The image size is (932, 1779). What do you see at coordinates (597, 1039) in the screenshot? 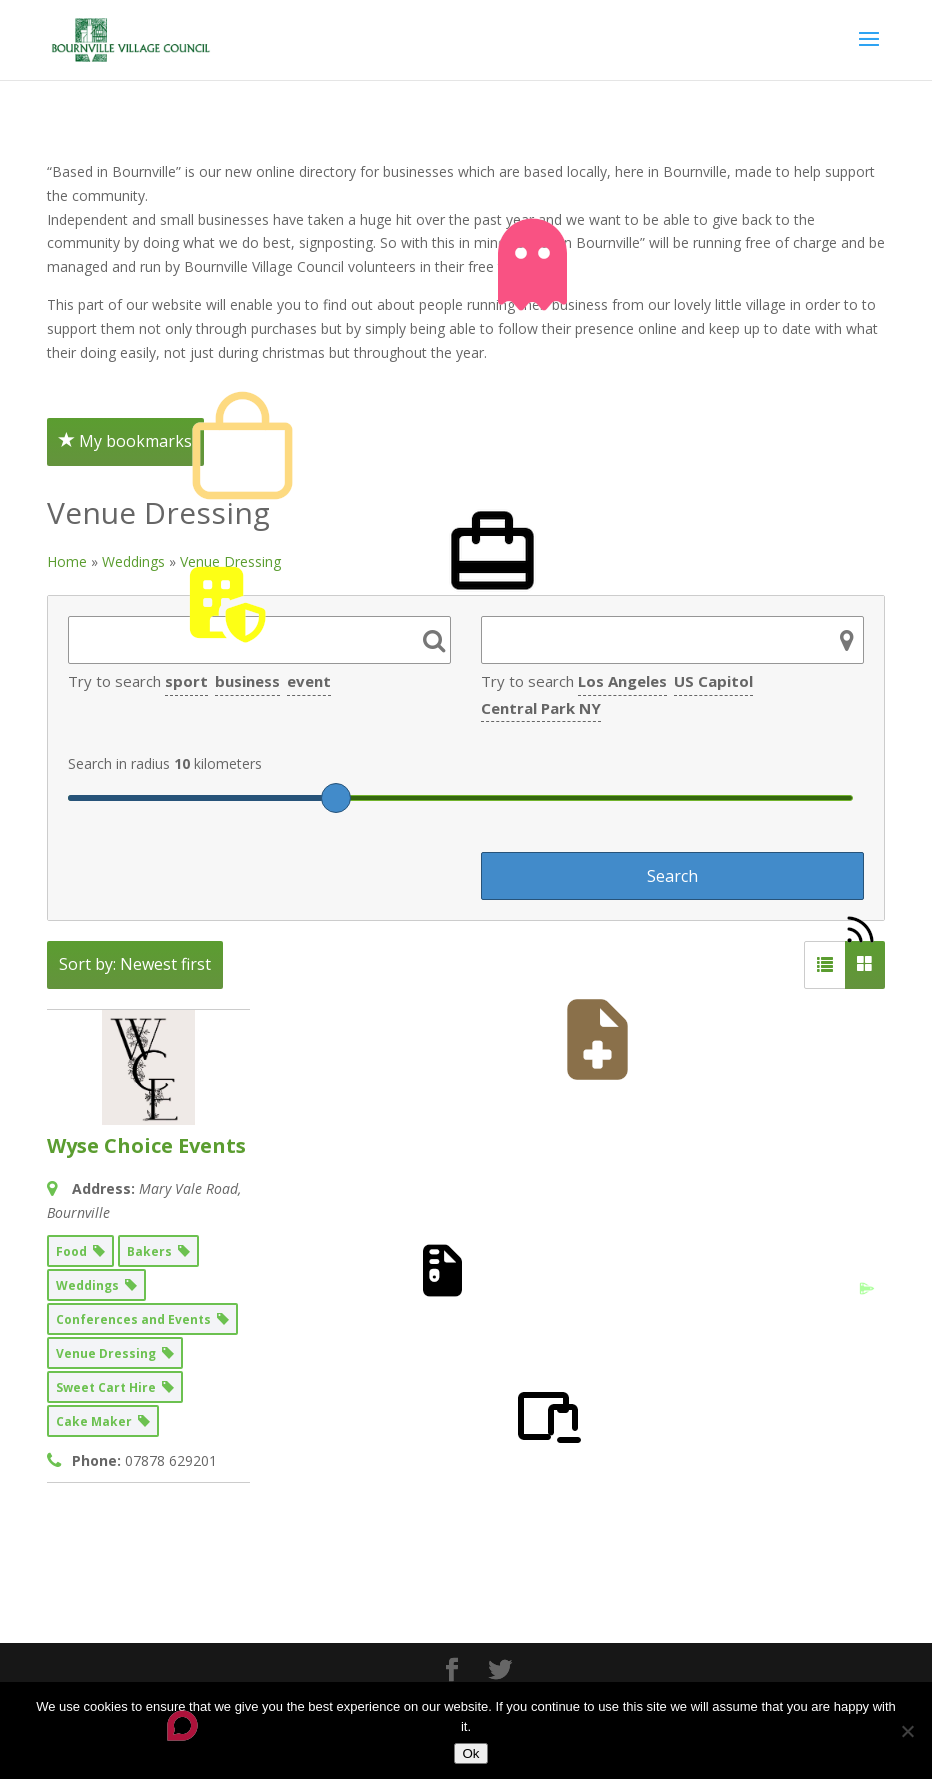
I see `access medical records or health documents` at bounding box center [597, 1039].